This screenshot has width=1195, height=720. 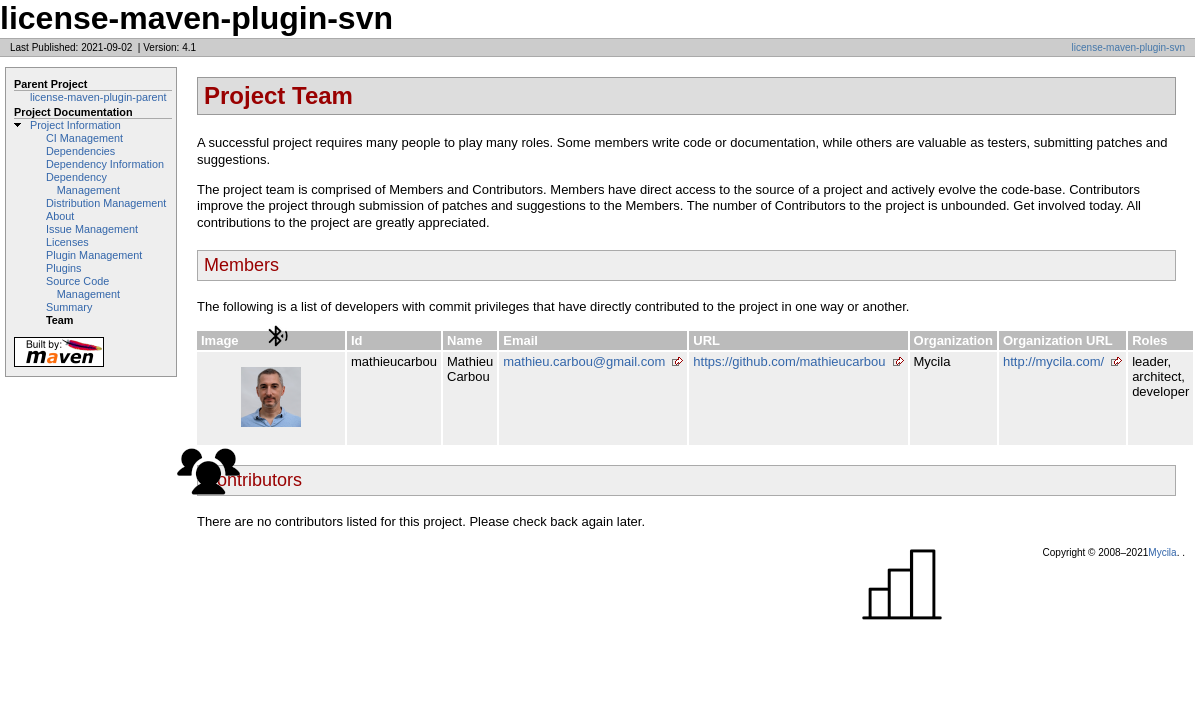 What do you see at coordinates (208, 469) in the screenshot?
I see `view group members or team` at bounding box center [208, 469].